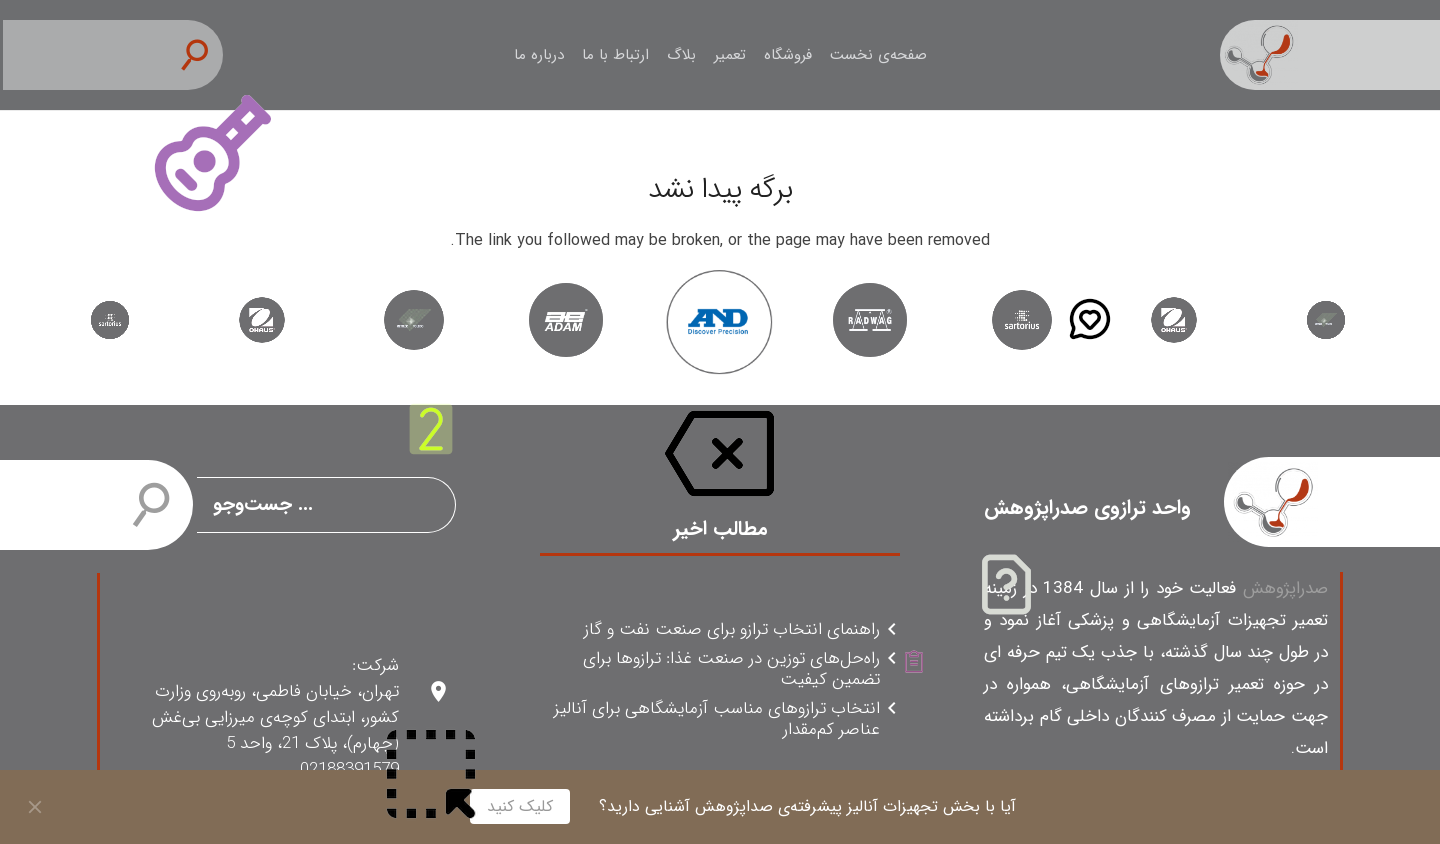 This screenshot has width=1440, height=844. What do you see at coordinates (1006, 584) in the screenshot?
I see `unknown or unrecognized file type` at bounding box center [1006, 584].